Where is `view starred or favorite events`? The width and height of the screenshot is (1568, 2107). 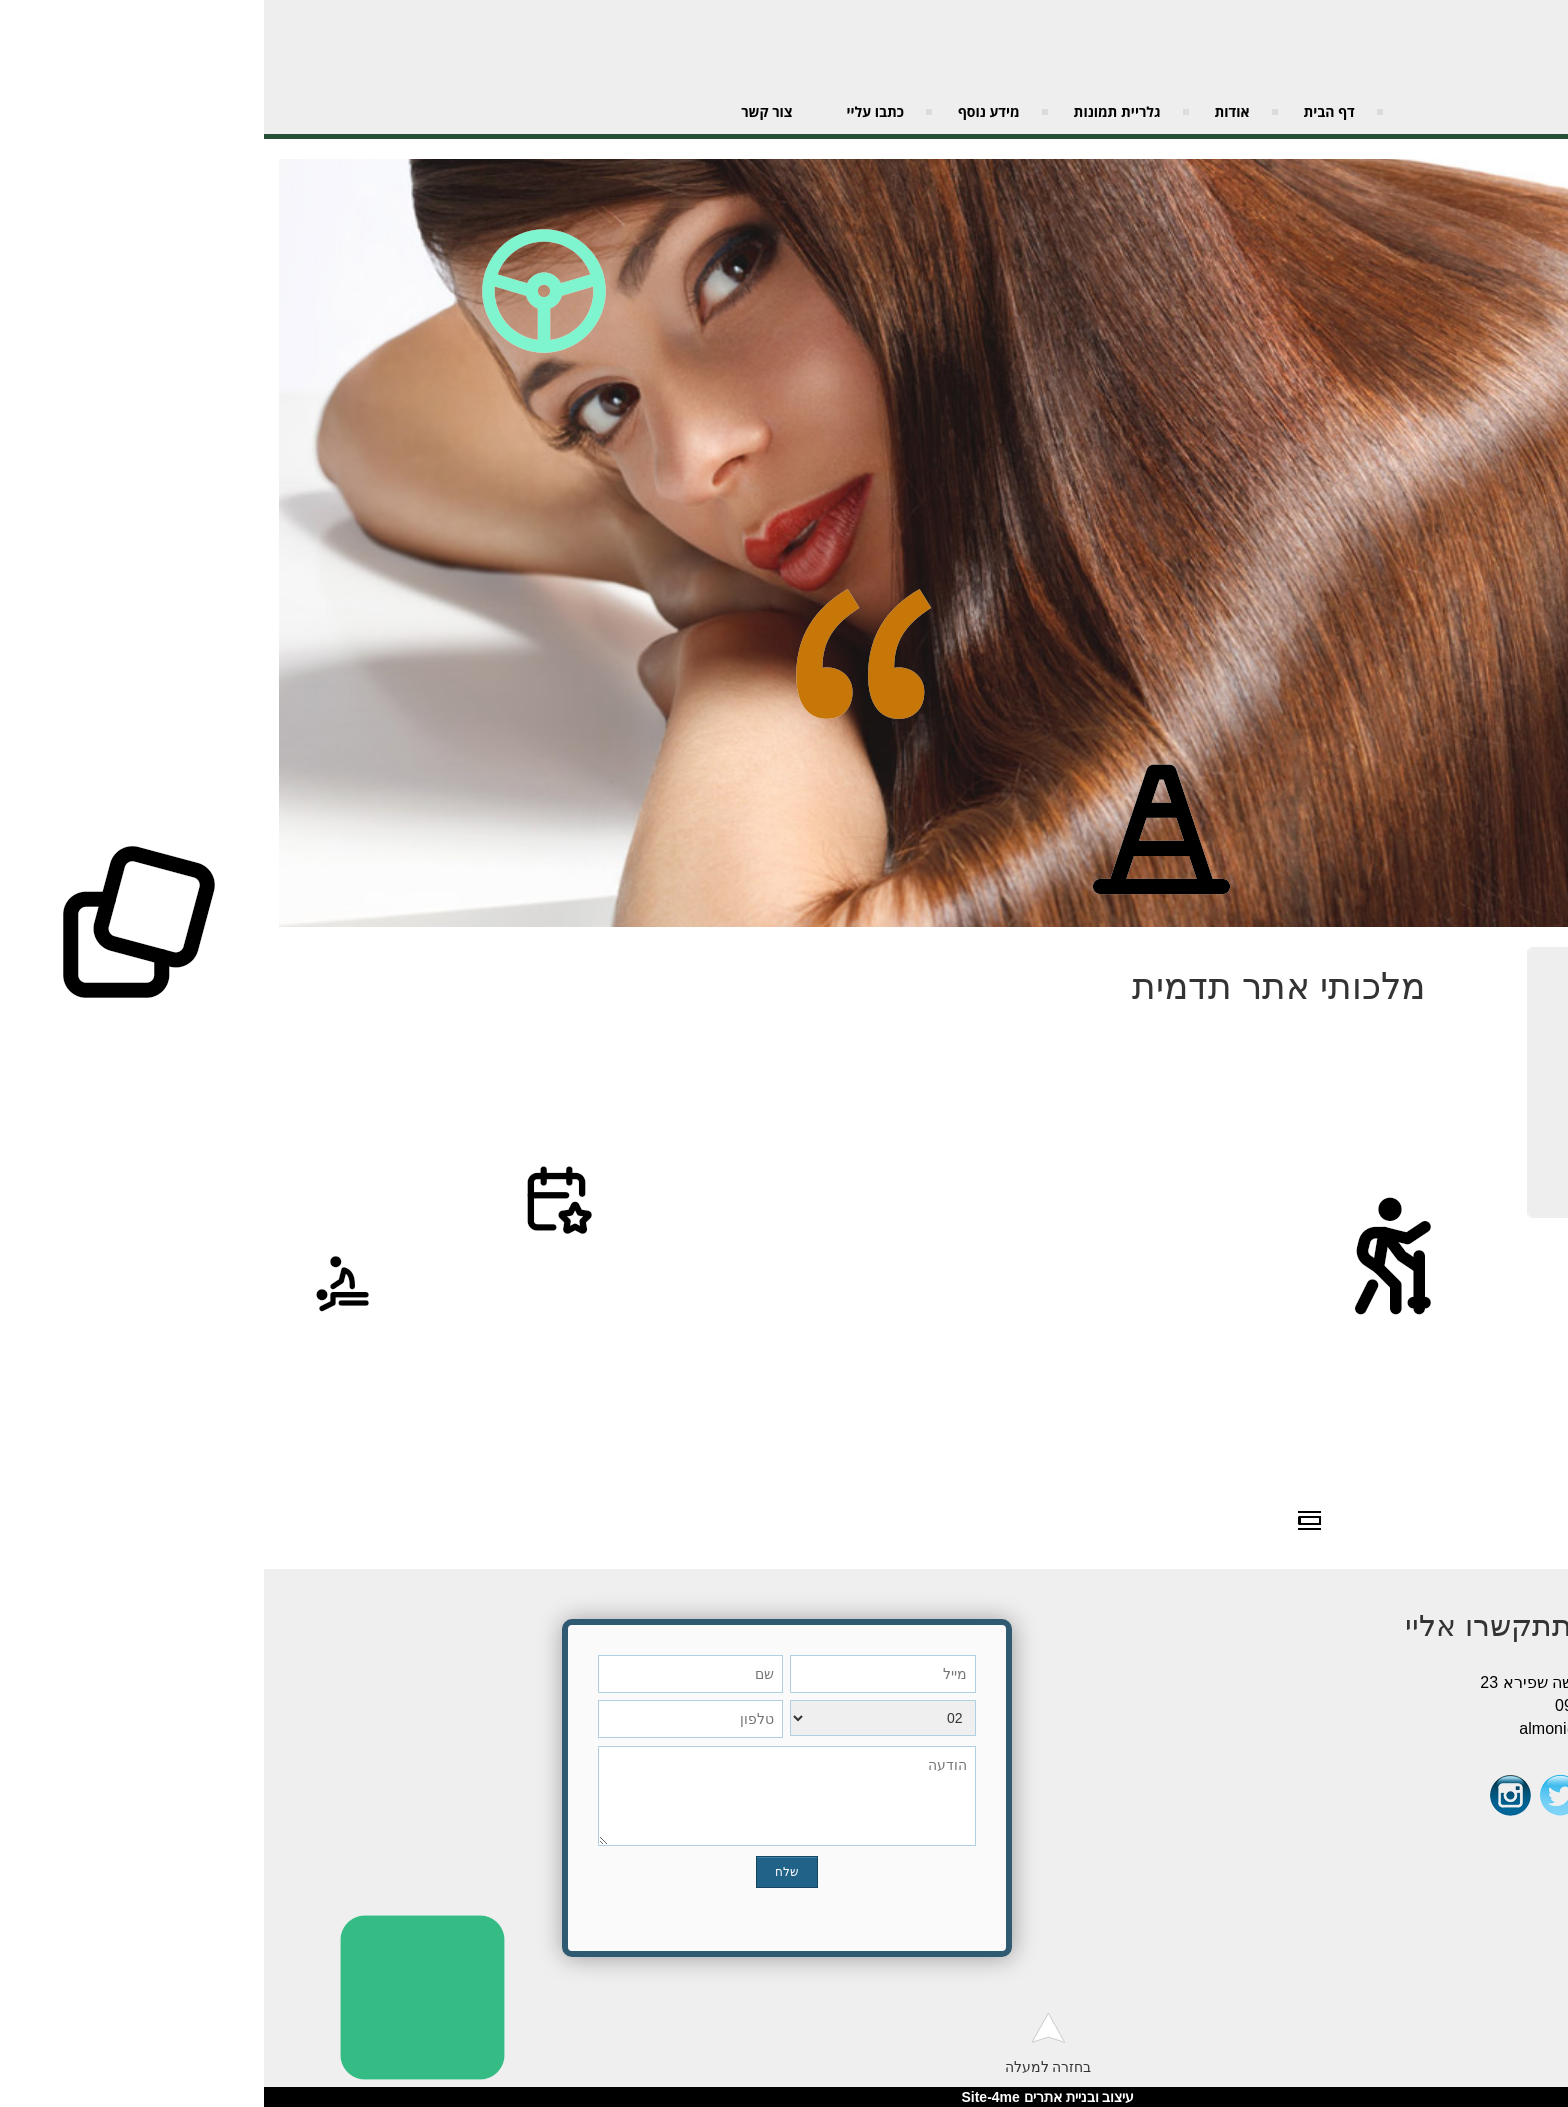
view starred or favorite events is located at coordinates (556, 1198).